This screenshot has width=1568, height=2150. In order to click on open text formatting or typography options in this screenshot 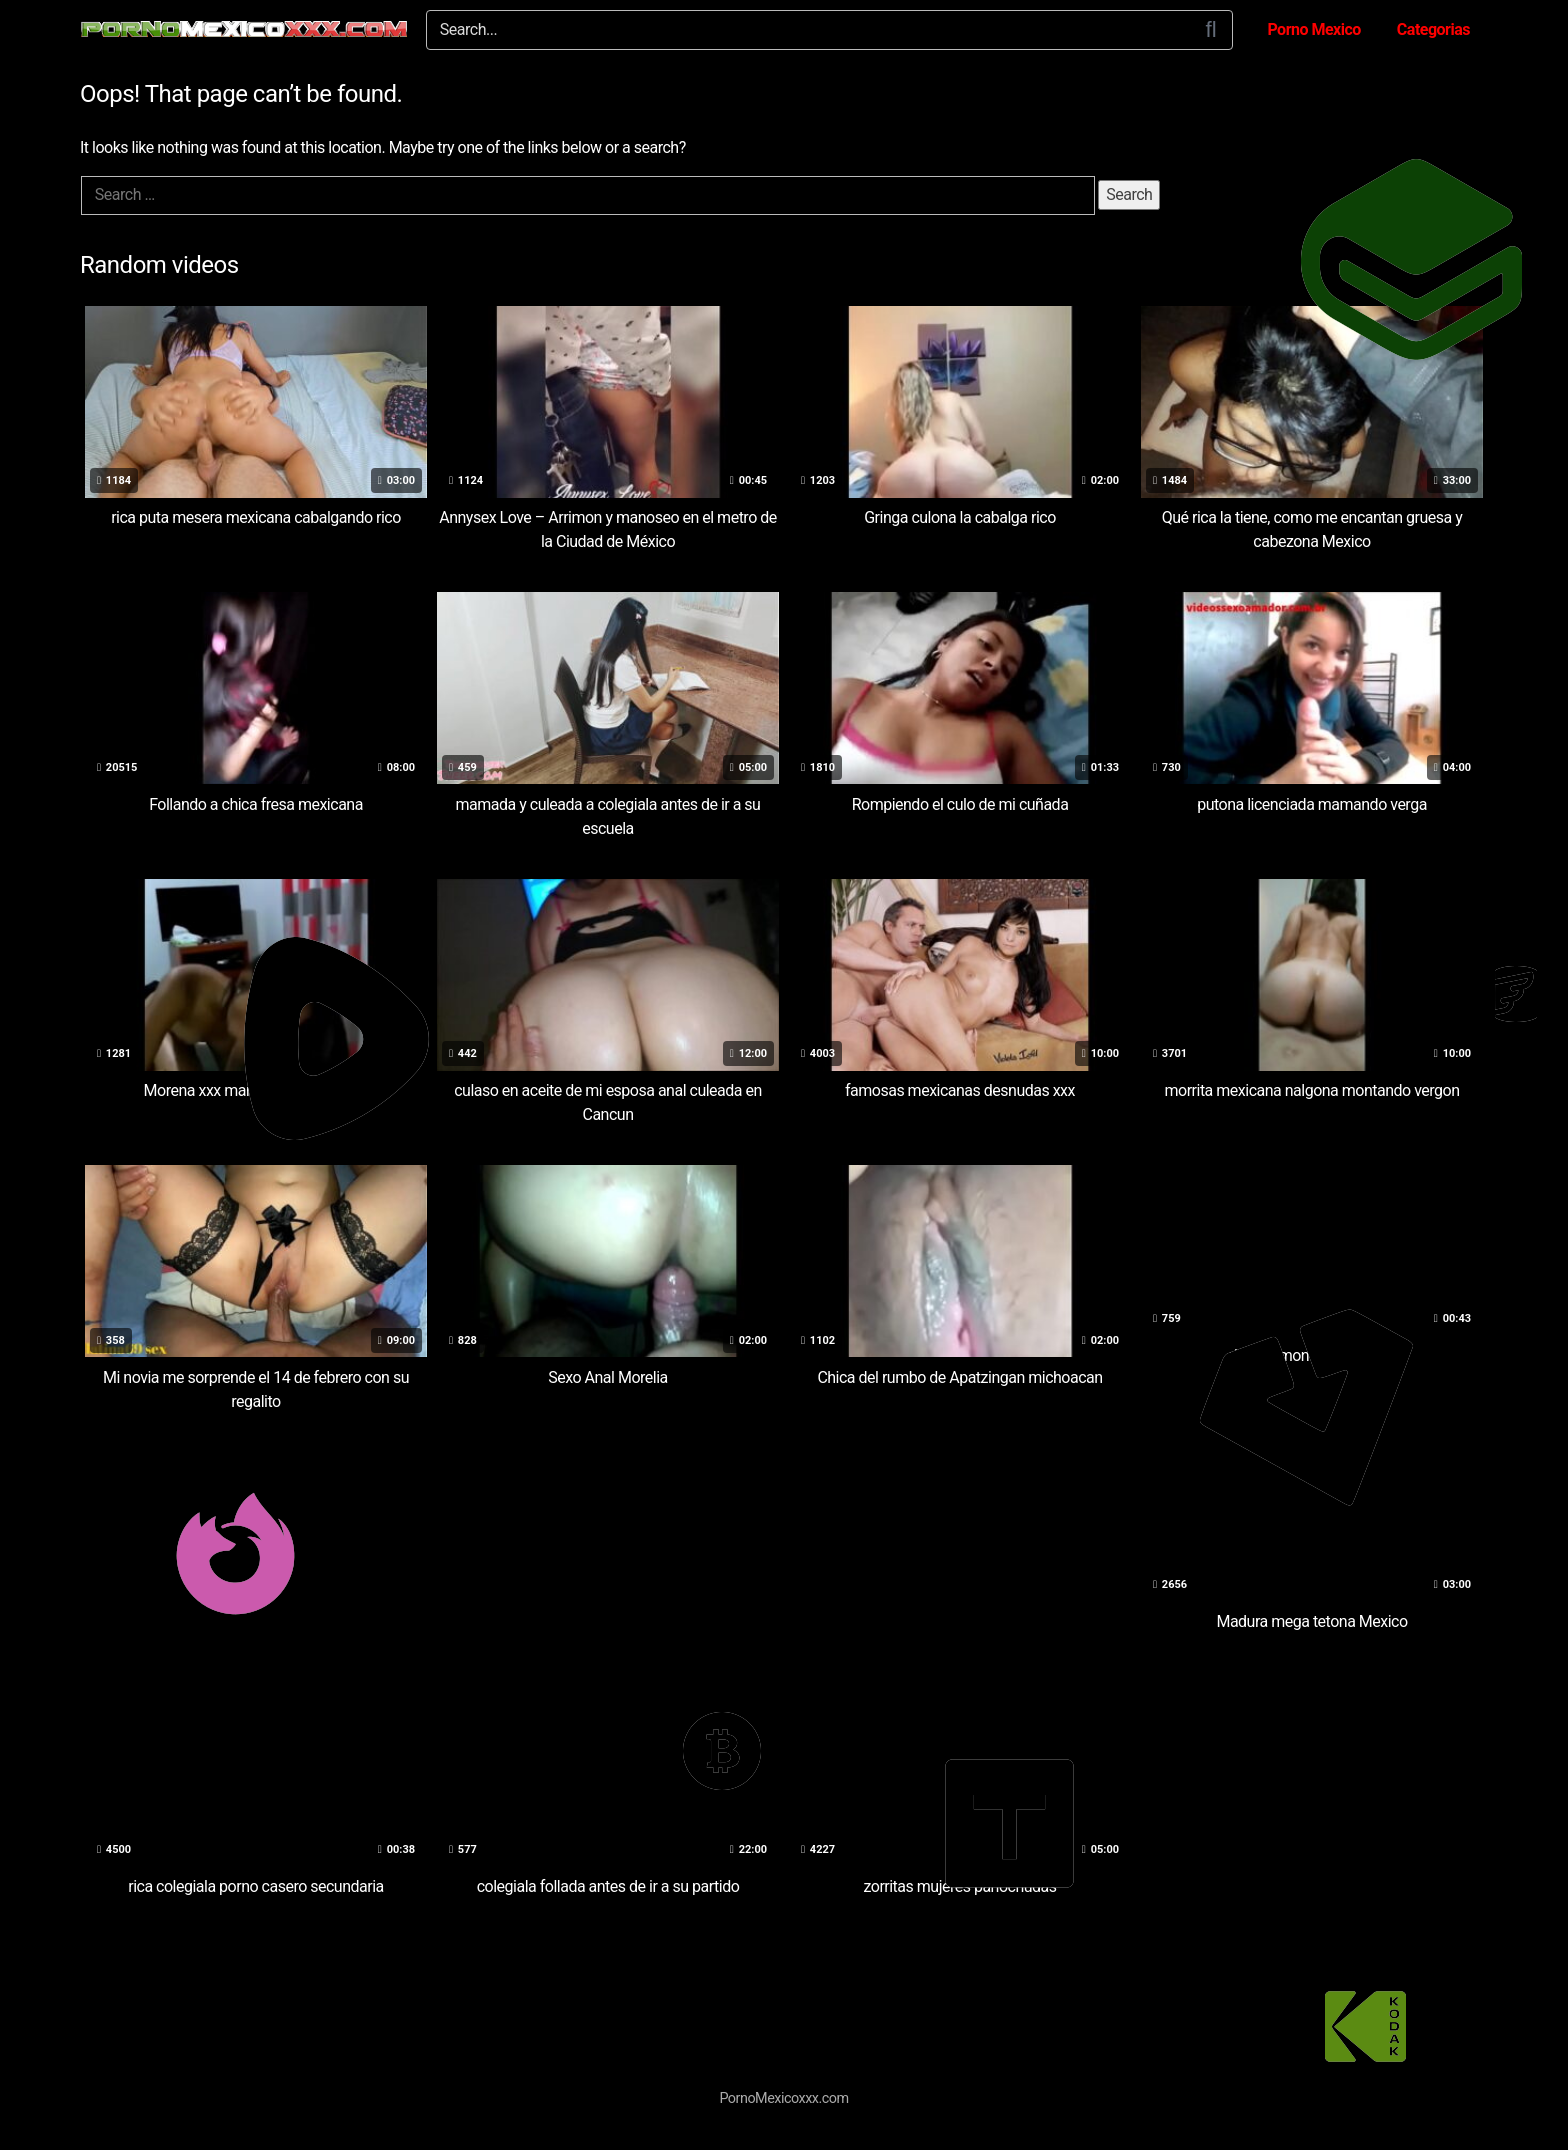, I will do `click(1009, 1823)`.